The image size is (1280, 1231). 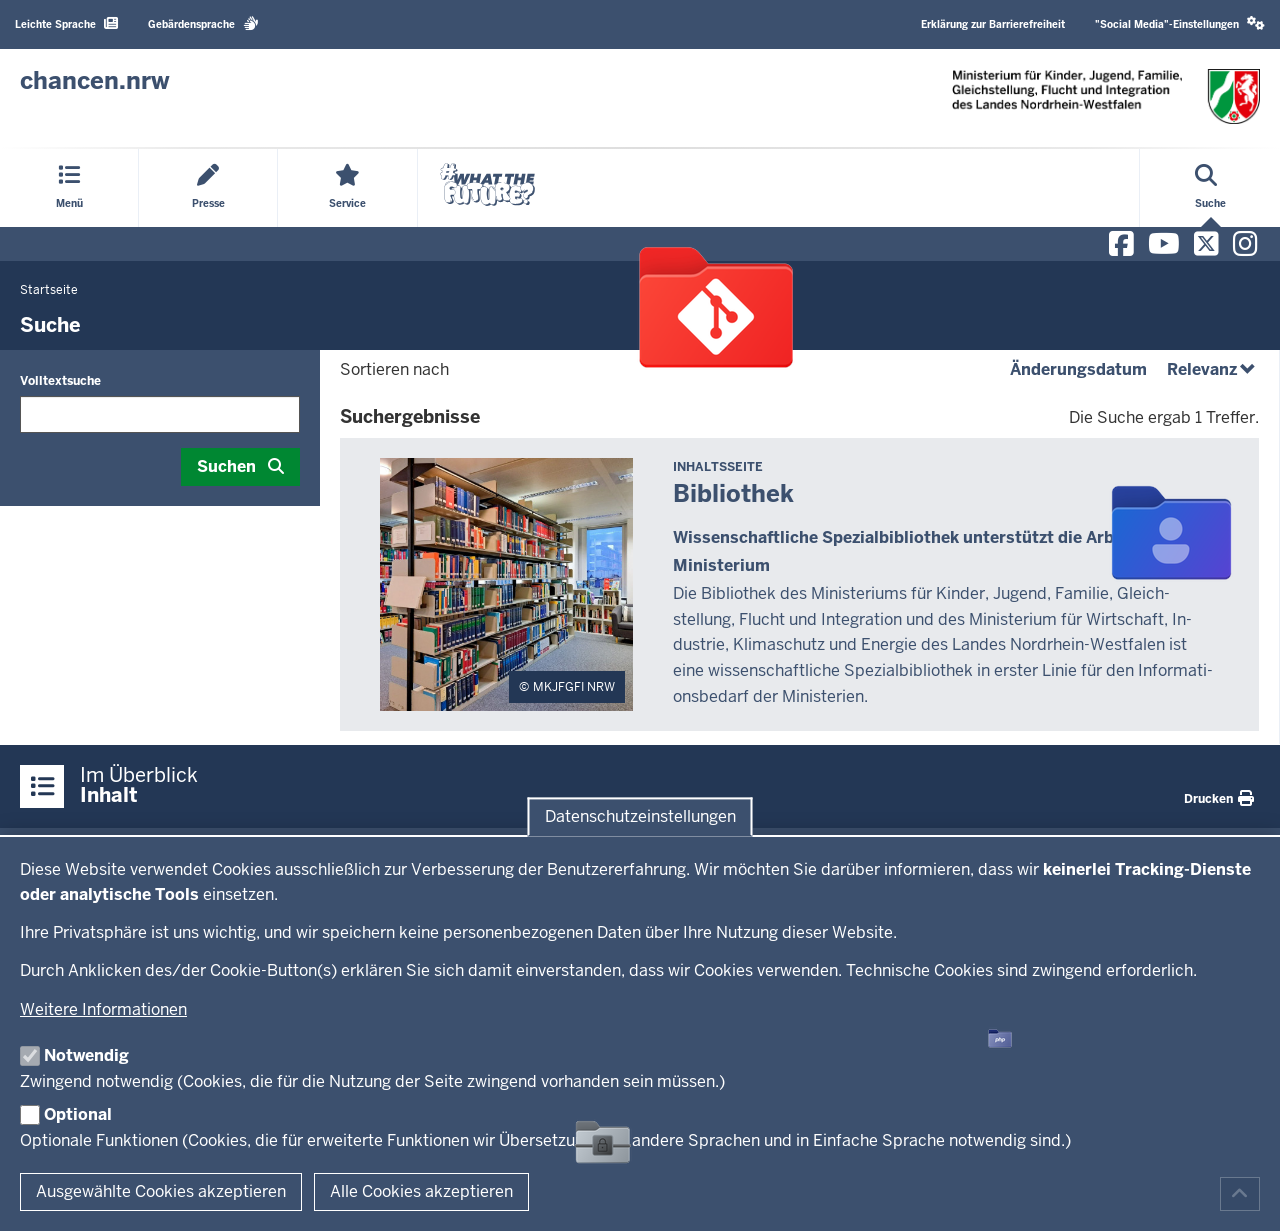 I want to click on open user profile folder, so click(x=1171, y=536).